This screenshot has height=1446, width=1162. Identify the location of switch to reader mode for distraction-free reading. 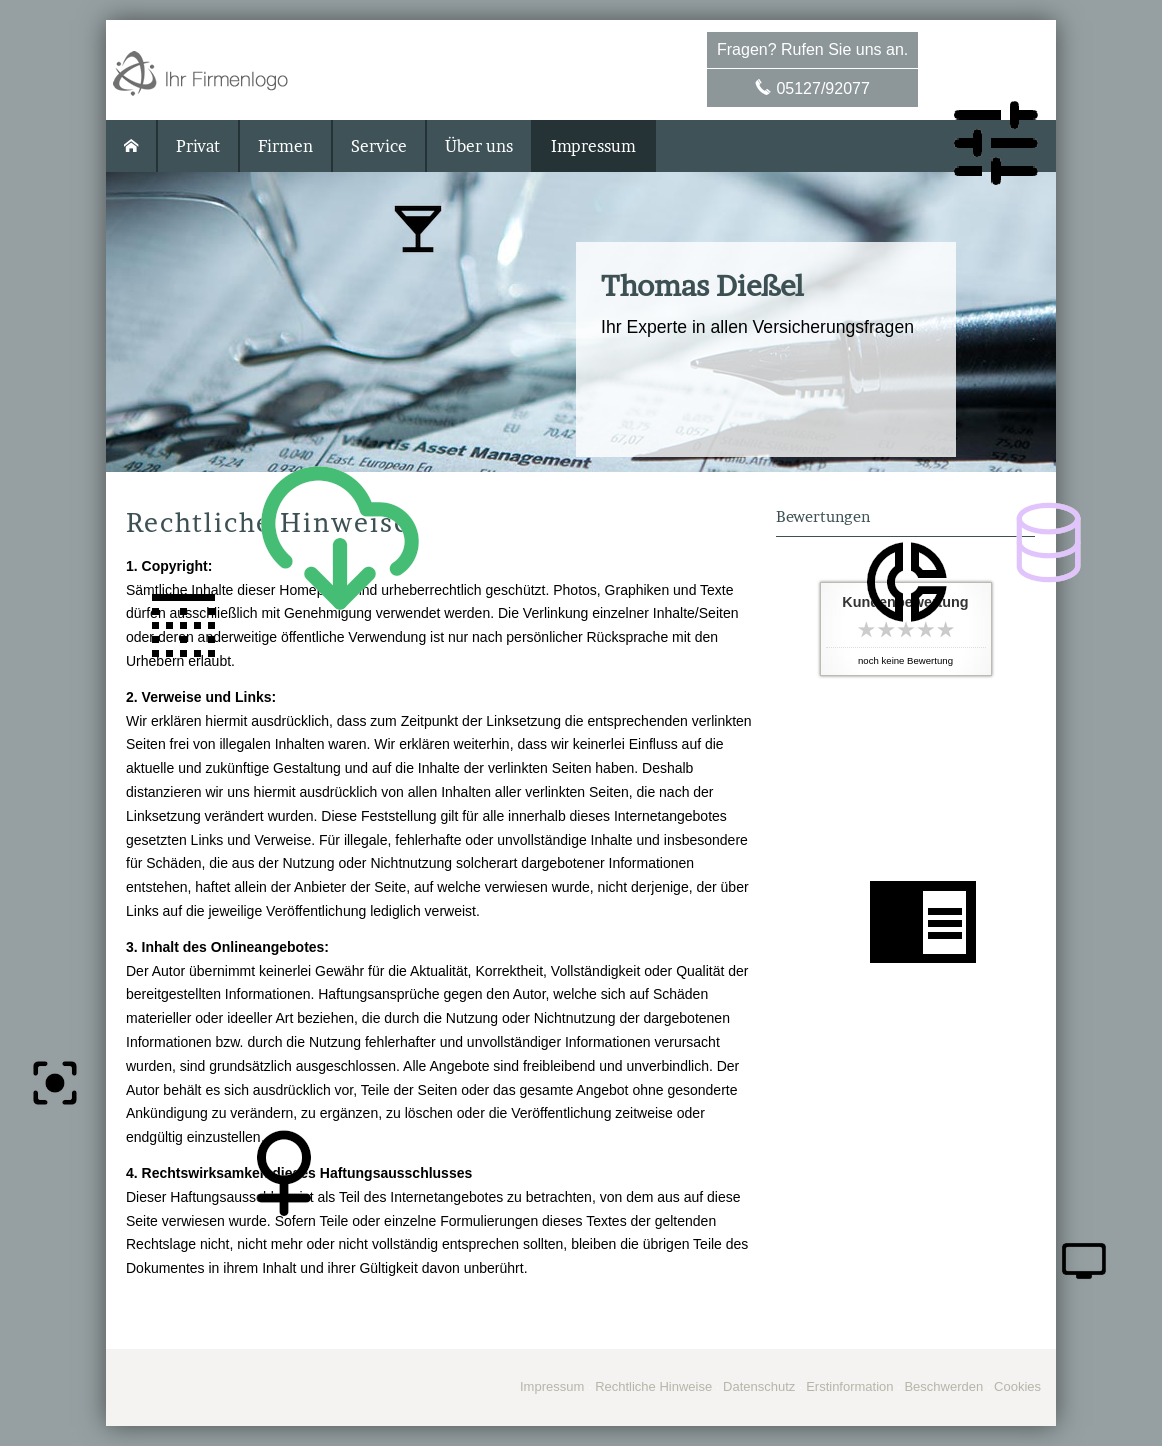
(923, 920).